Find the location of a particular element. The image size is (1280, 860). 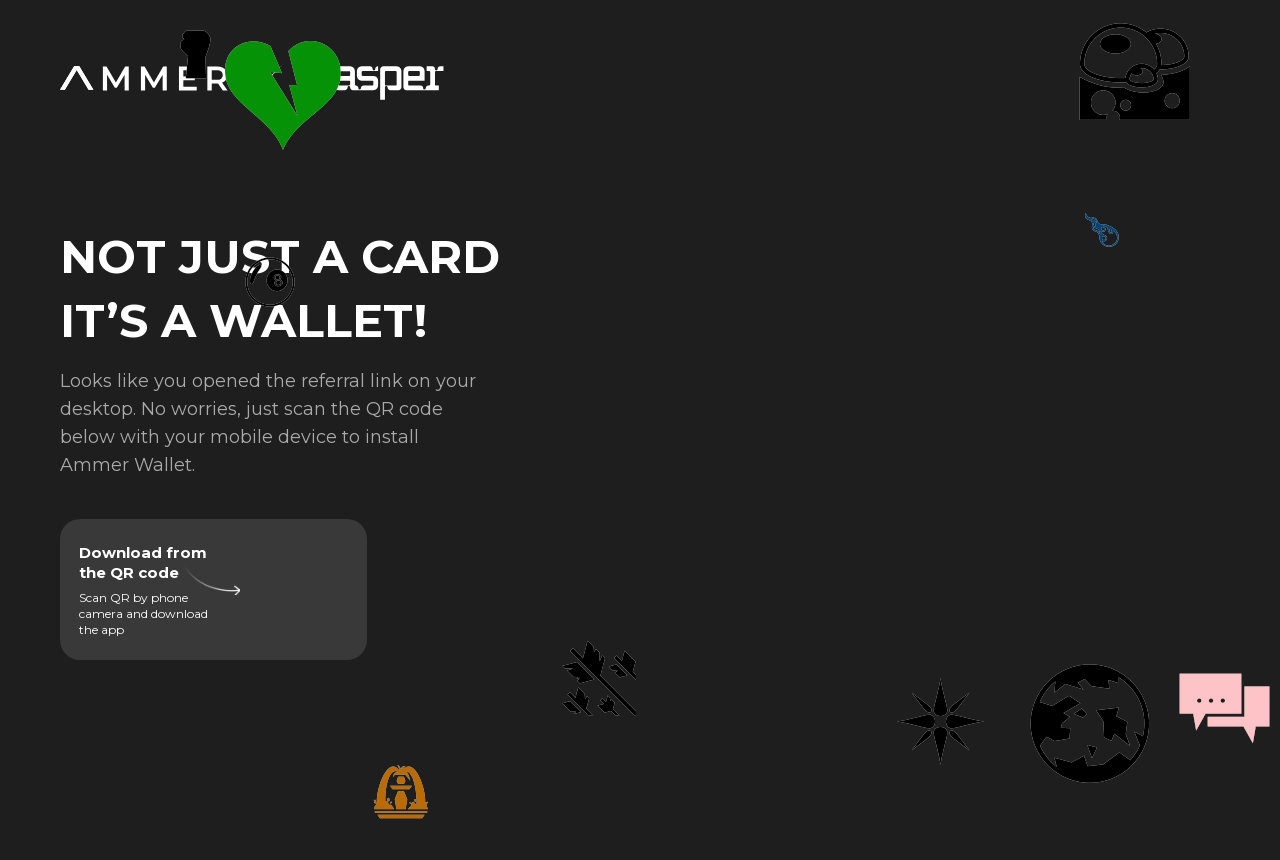

play billiards or pool game is located at coordinates (270, 282).